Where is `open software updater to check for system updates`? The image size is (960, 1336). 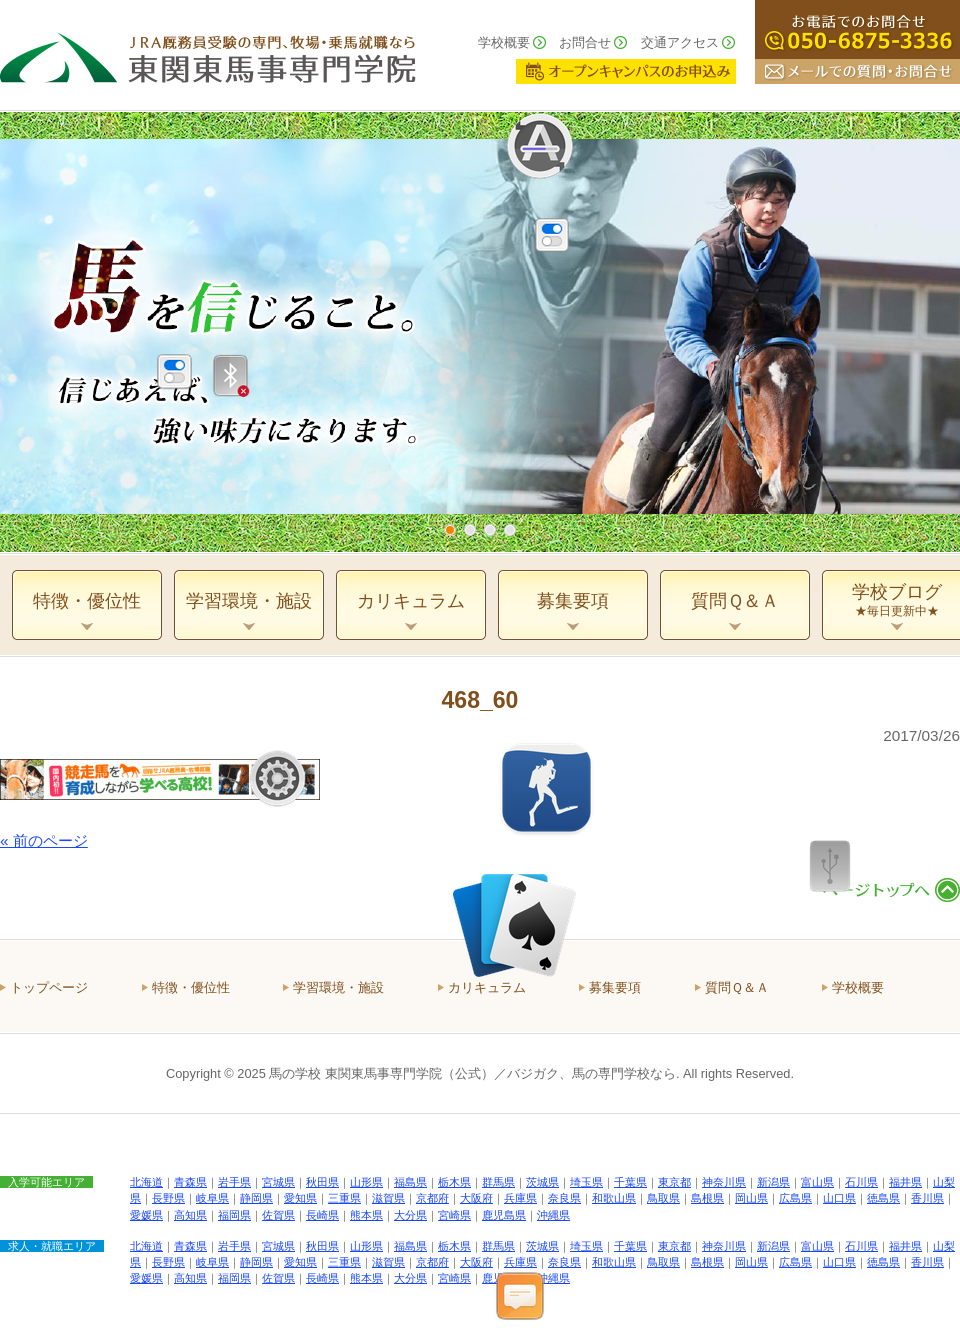 open software updater to check for system updates is located at coordinates (540, 146).